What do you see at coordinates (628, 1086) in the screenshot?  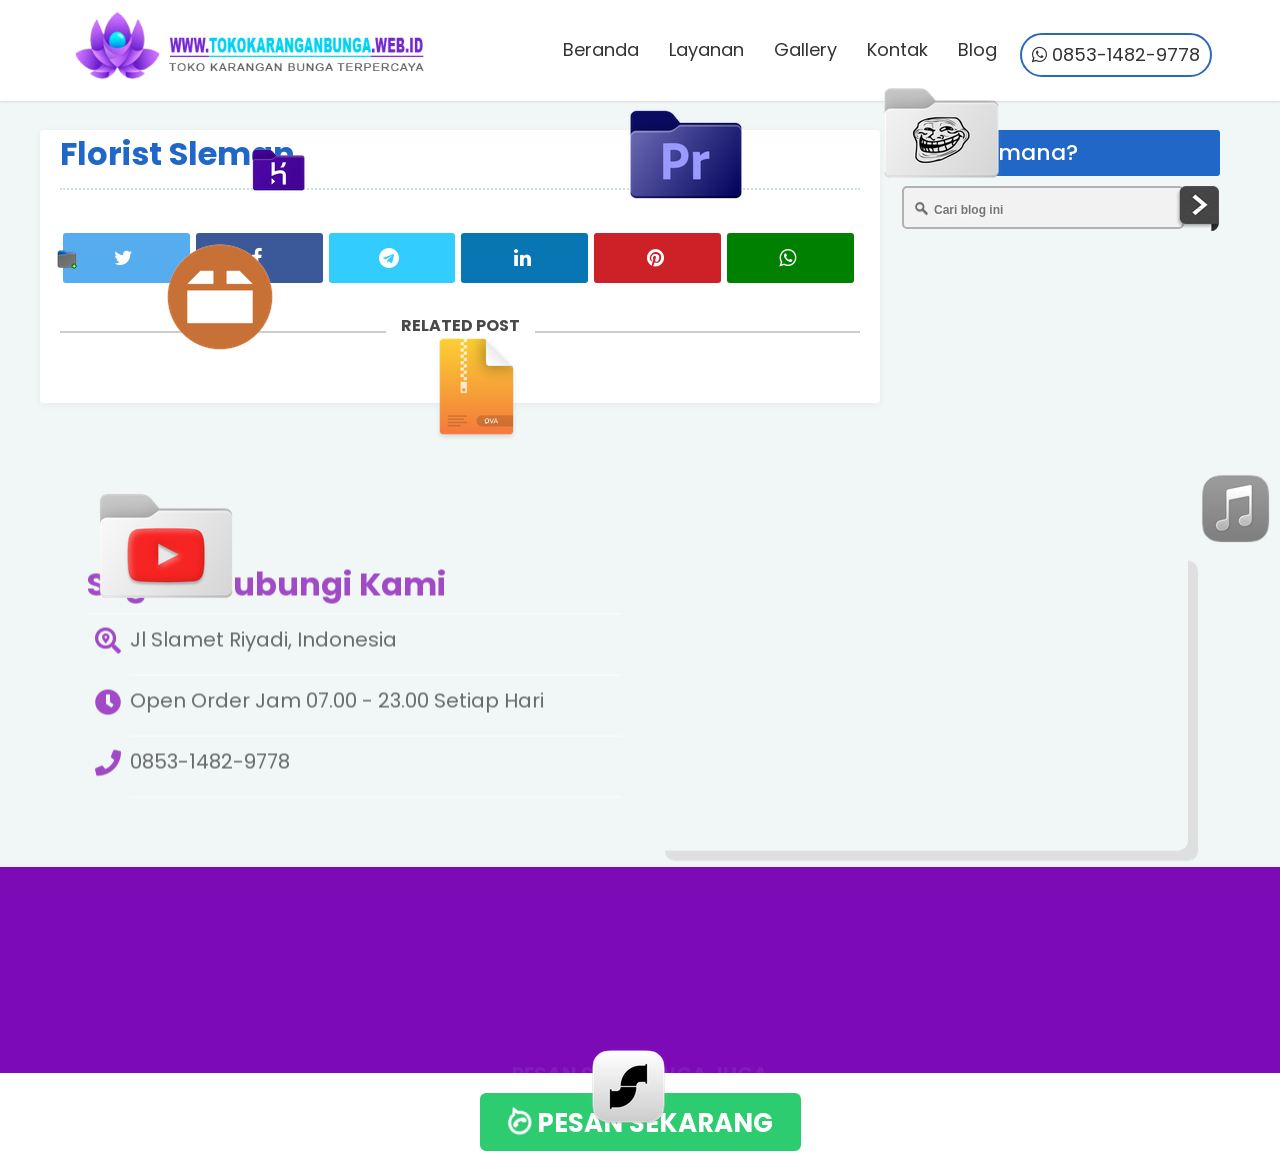 I see `open screenpipe app` at bounding box center [628, 1086].